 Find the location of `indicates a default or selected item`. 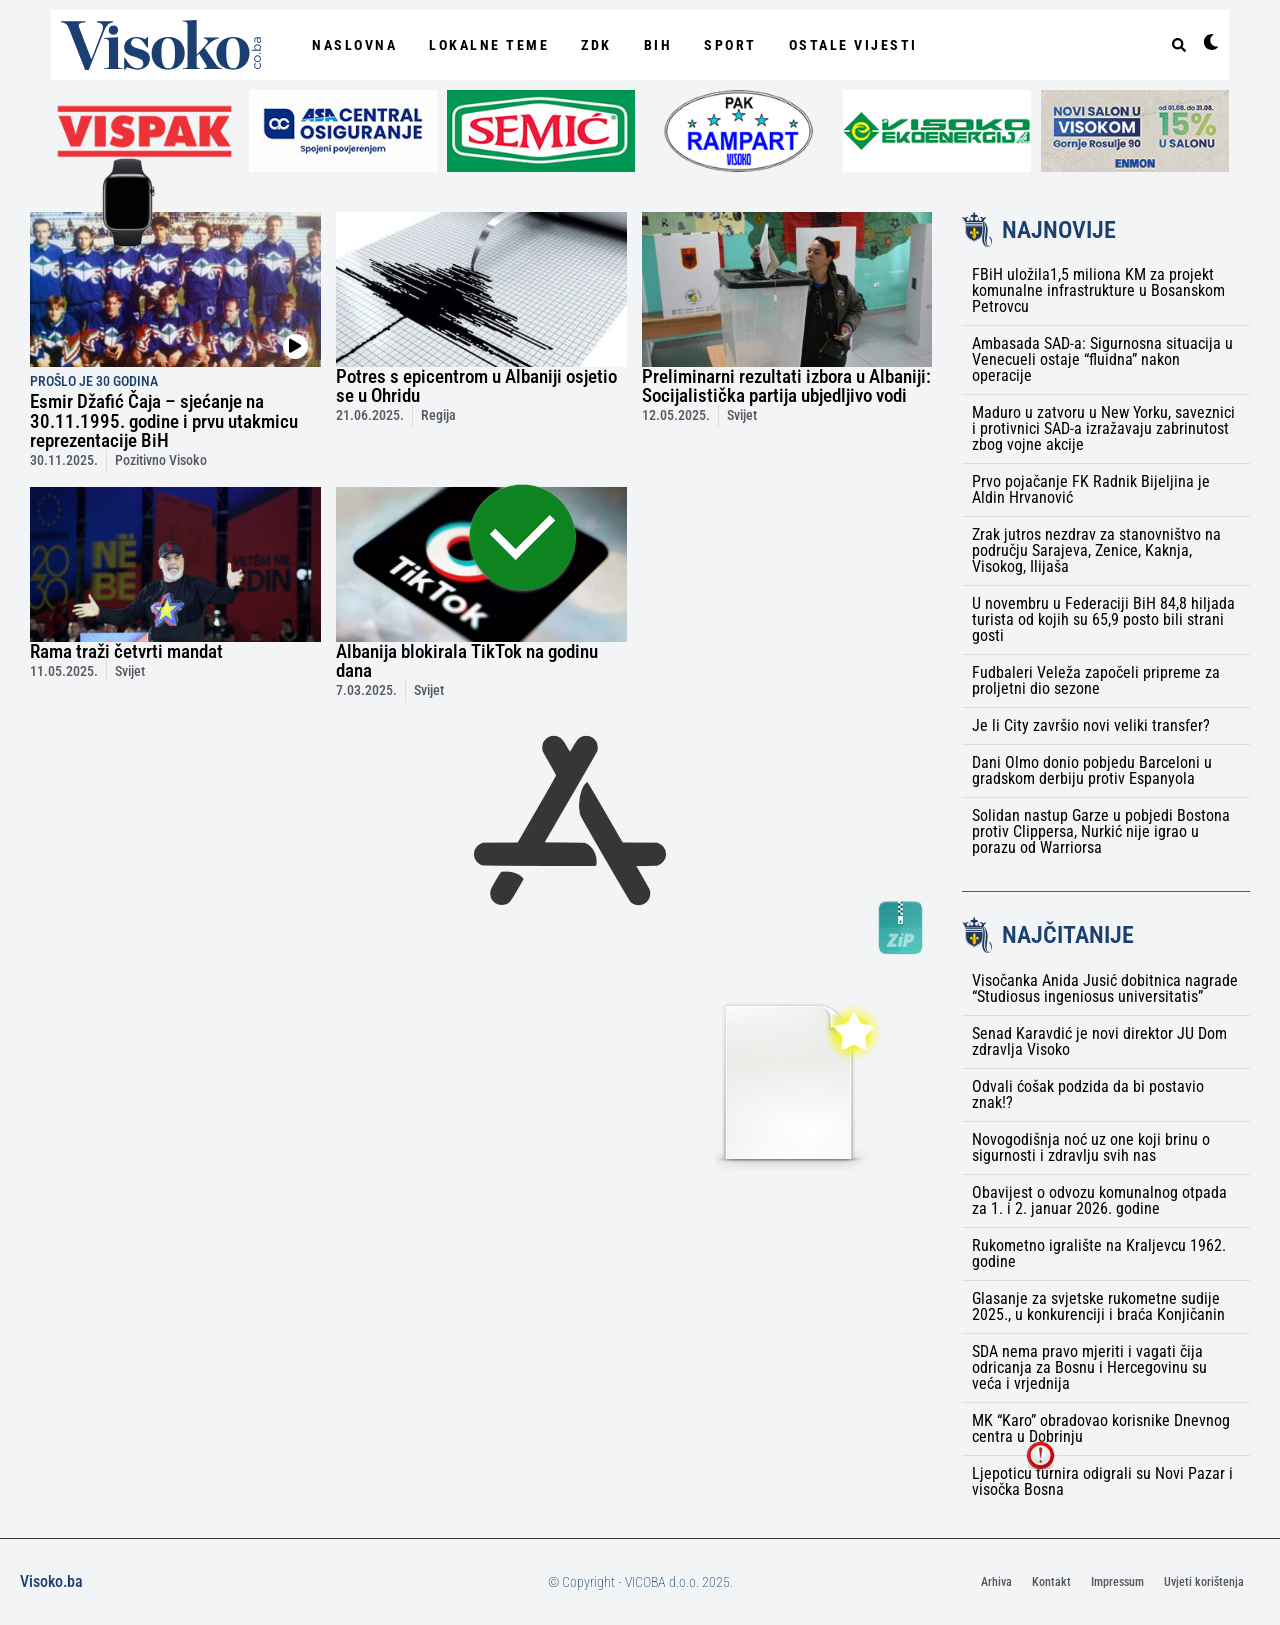

indicates a default or selected item is located at coordinates (522, 537).